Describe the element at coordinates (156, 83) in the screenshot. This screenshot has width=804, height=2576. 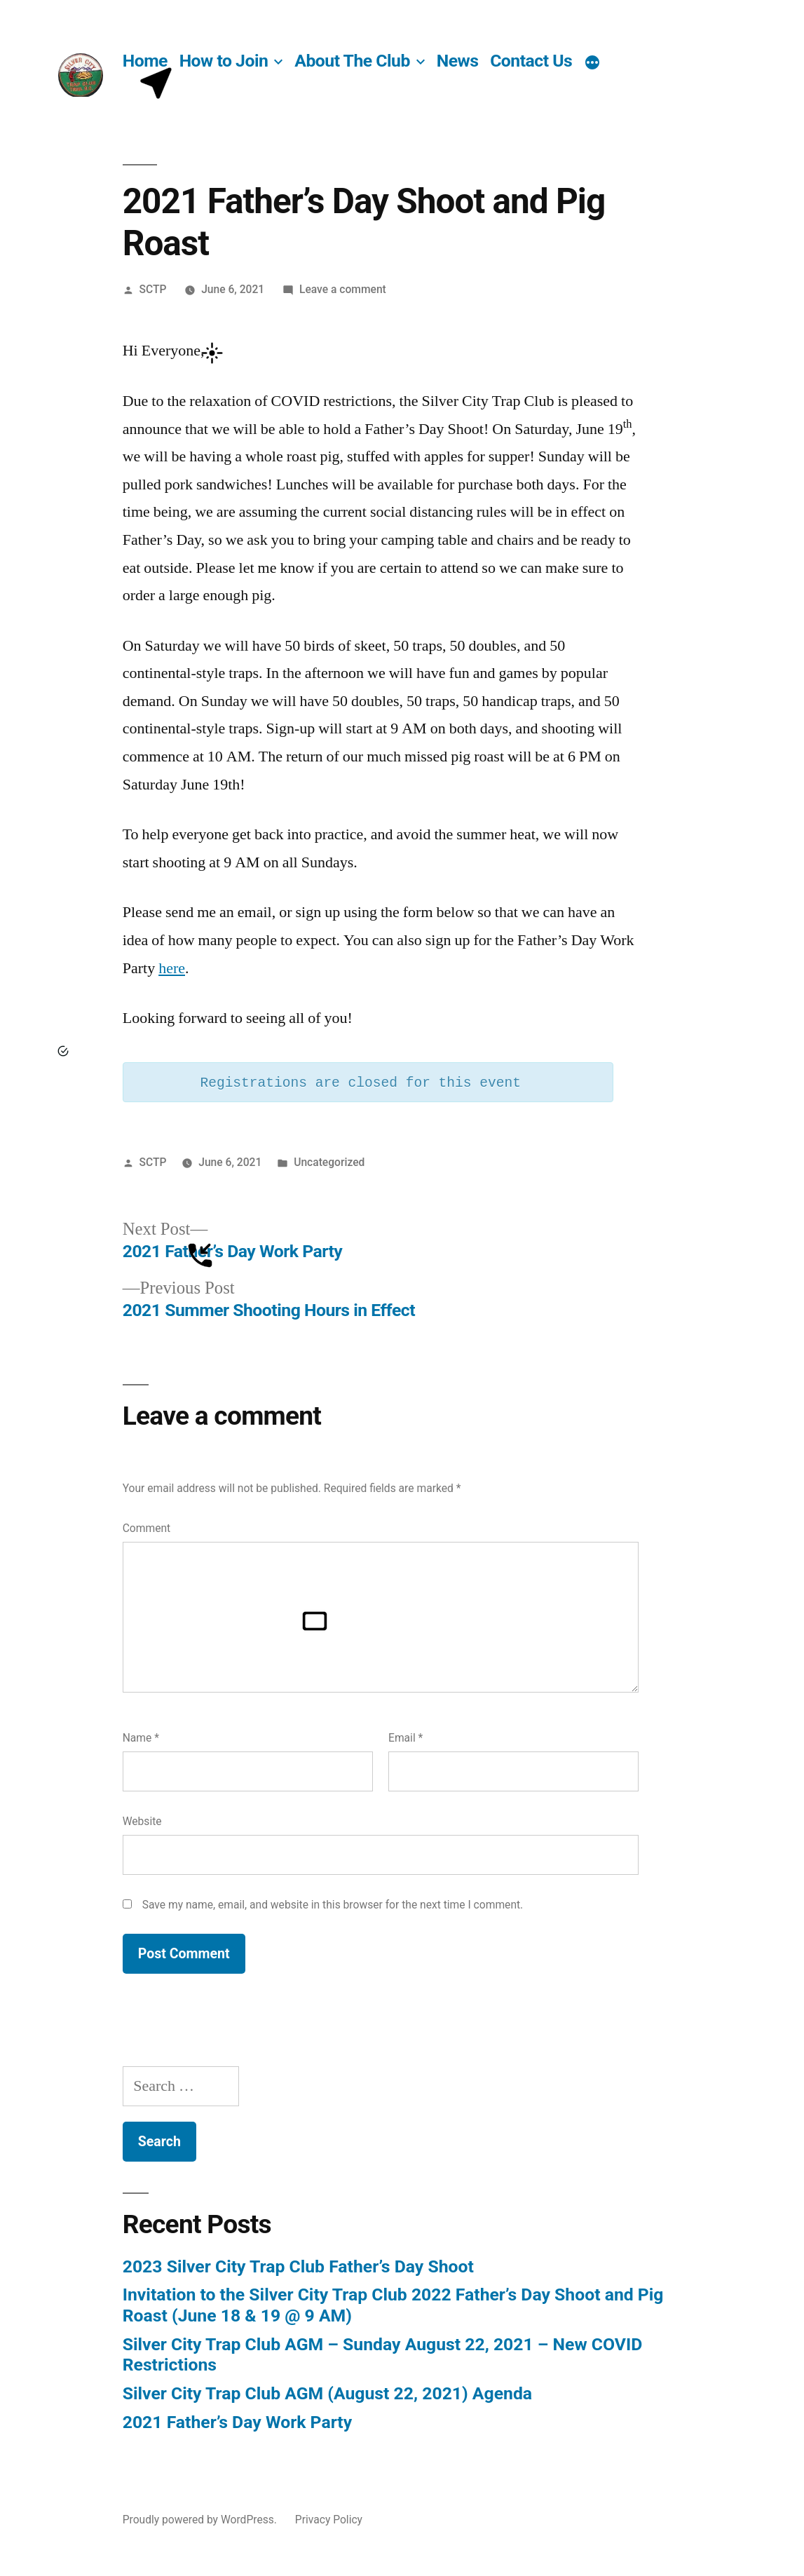
I see `access nearby places or points of interest` at that location.